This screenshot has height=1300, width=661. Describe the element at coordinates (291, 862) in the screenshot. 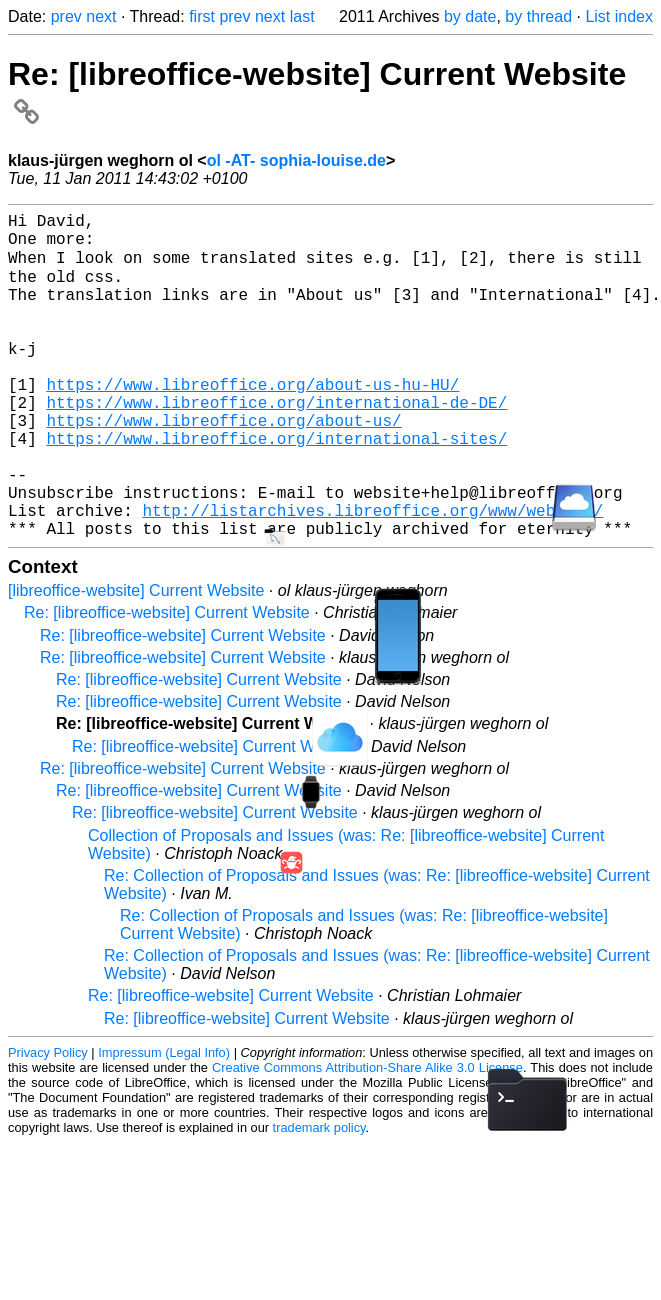

I see `open Santa security application` at that location.